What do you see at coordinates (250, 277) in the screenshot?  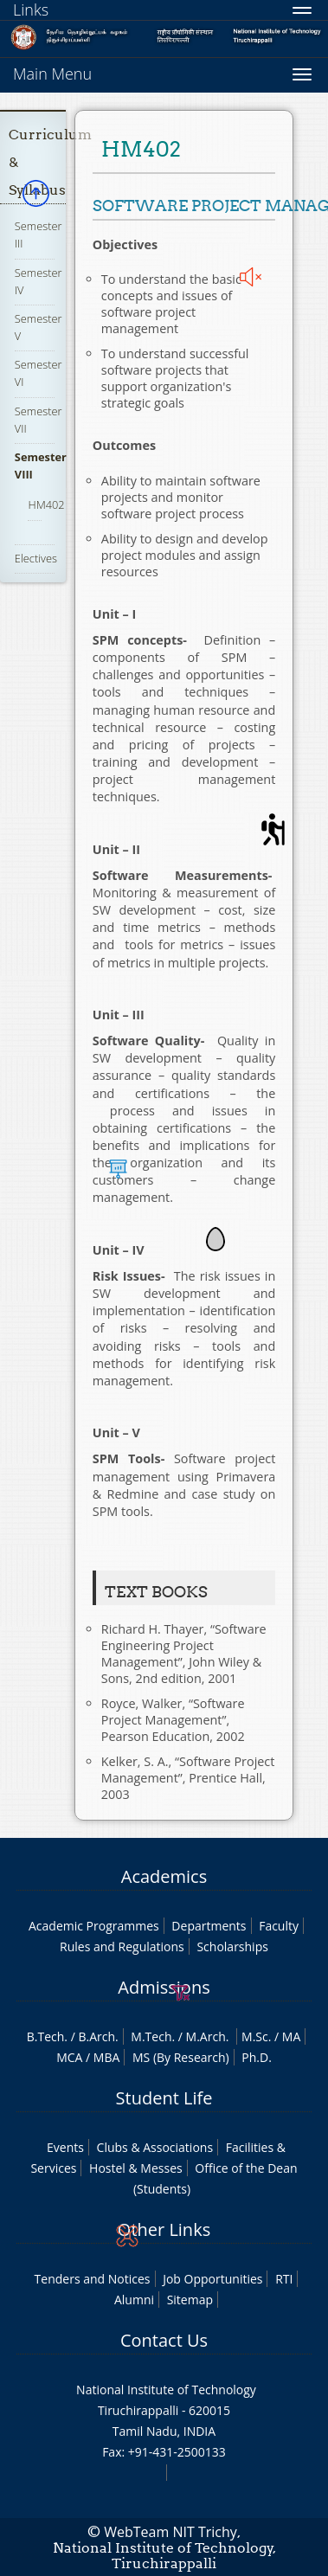 I see `mute audio or sound` at bounding box center [250, 277].